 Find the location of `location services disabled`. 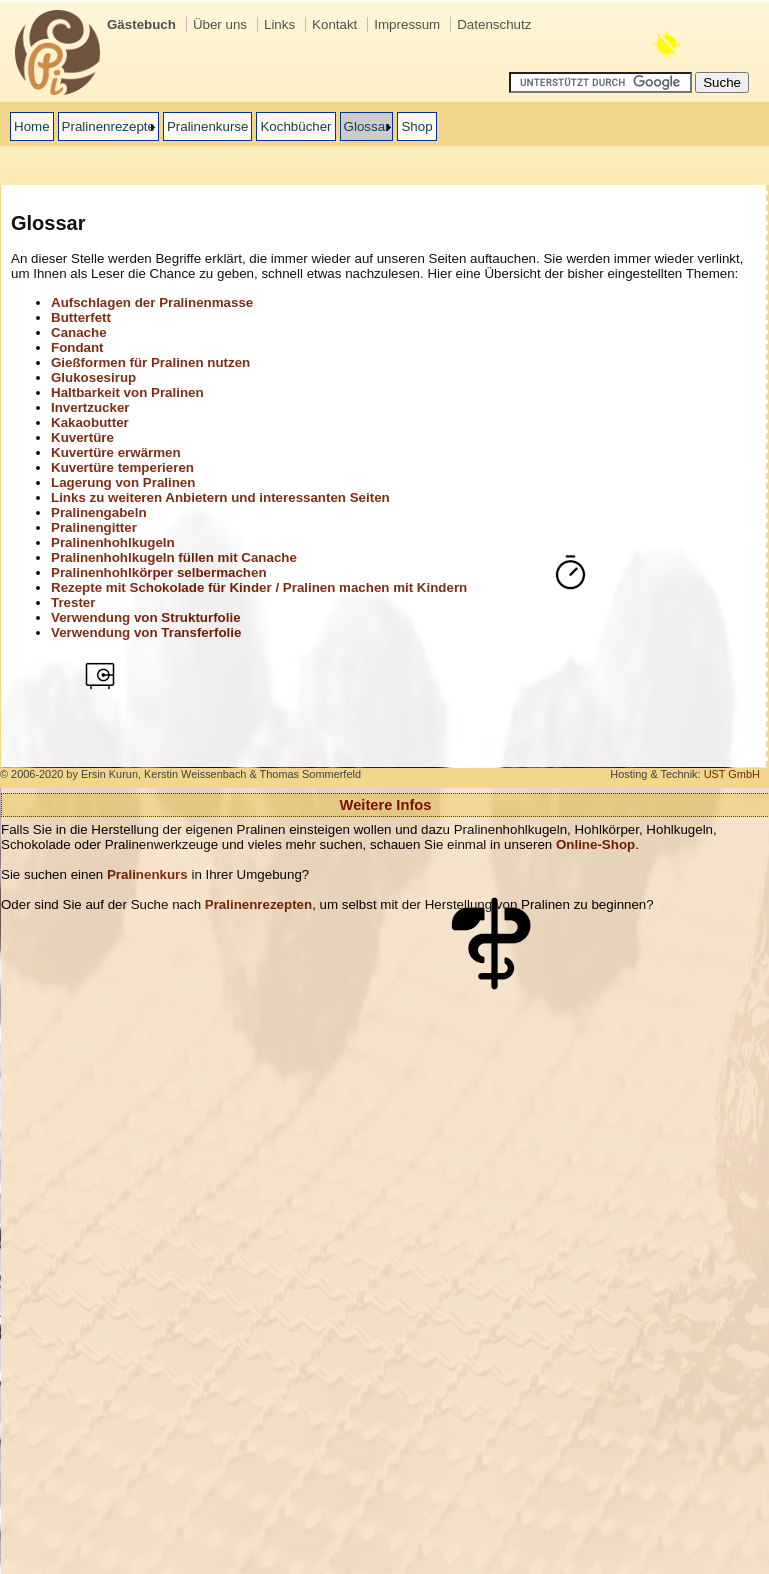

location services disabled is located at coordinates (666, 44).